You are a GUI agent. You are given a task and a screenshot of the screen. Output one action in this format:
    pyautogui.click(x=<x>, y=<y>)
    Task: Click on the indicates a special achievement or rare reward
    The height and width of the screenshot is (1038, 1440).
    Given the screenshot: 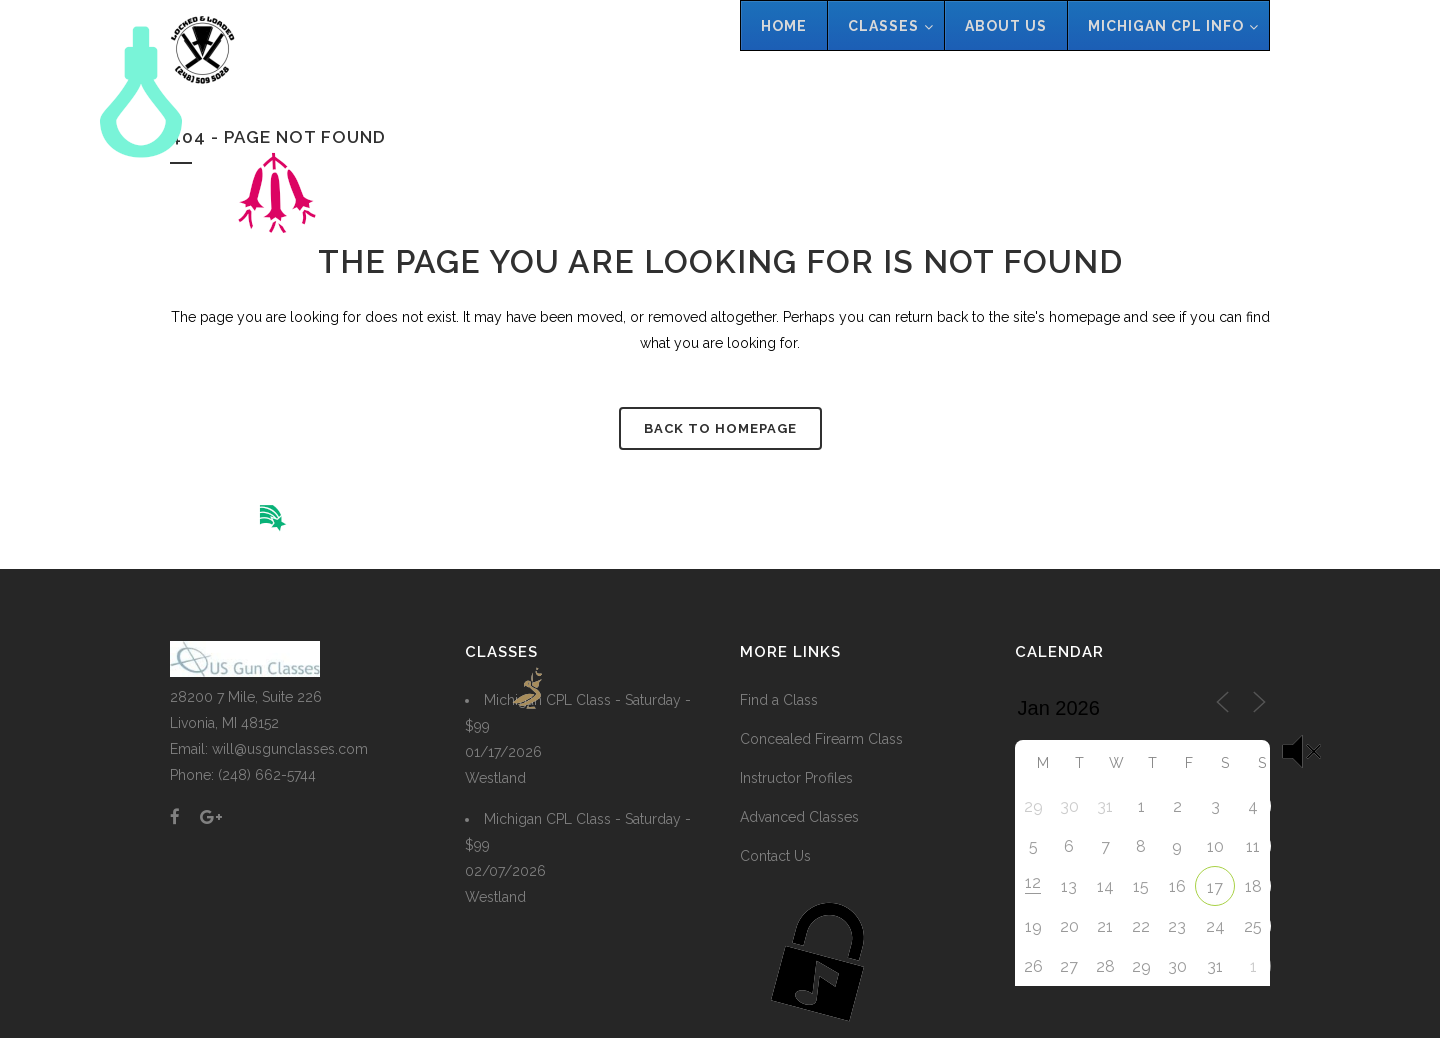 What is the action you would take?
    pyautogui.click(x=274, y=519)
    